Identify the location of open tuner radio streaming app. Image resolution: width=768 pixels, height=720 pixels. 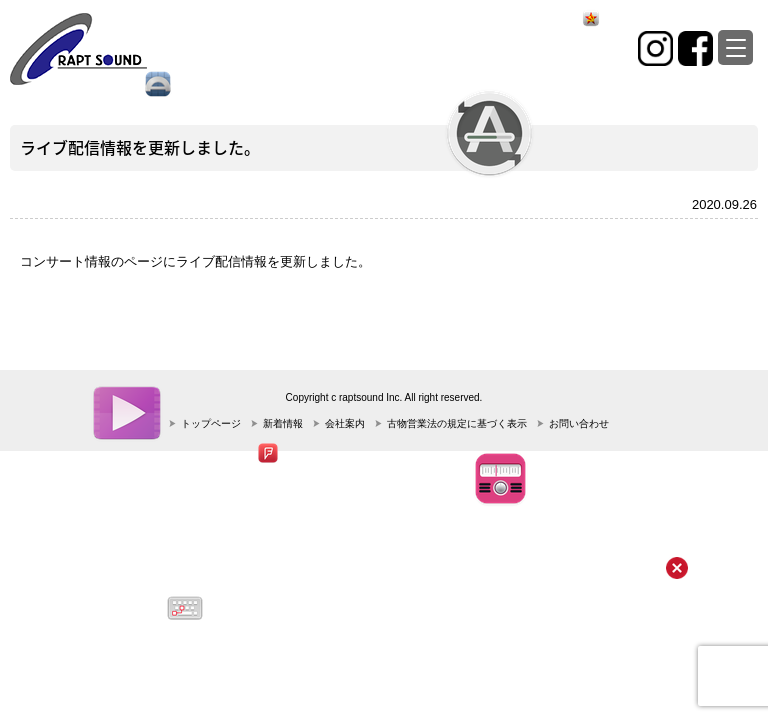
(500, 478).